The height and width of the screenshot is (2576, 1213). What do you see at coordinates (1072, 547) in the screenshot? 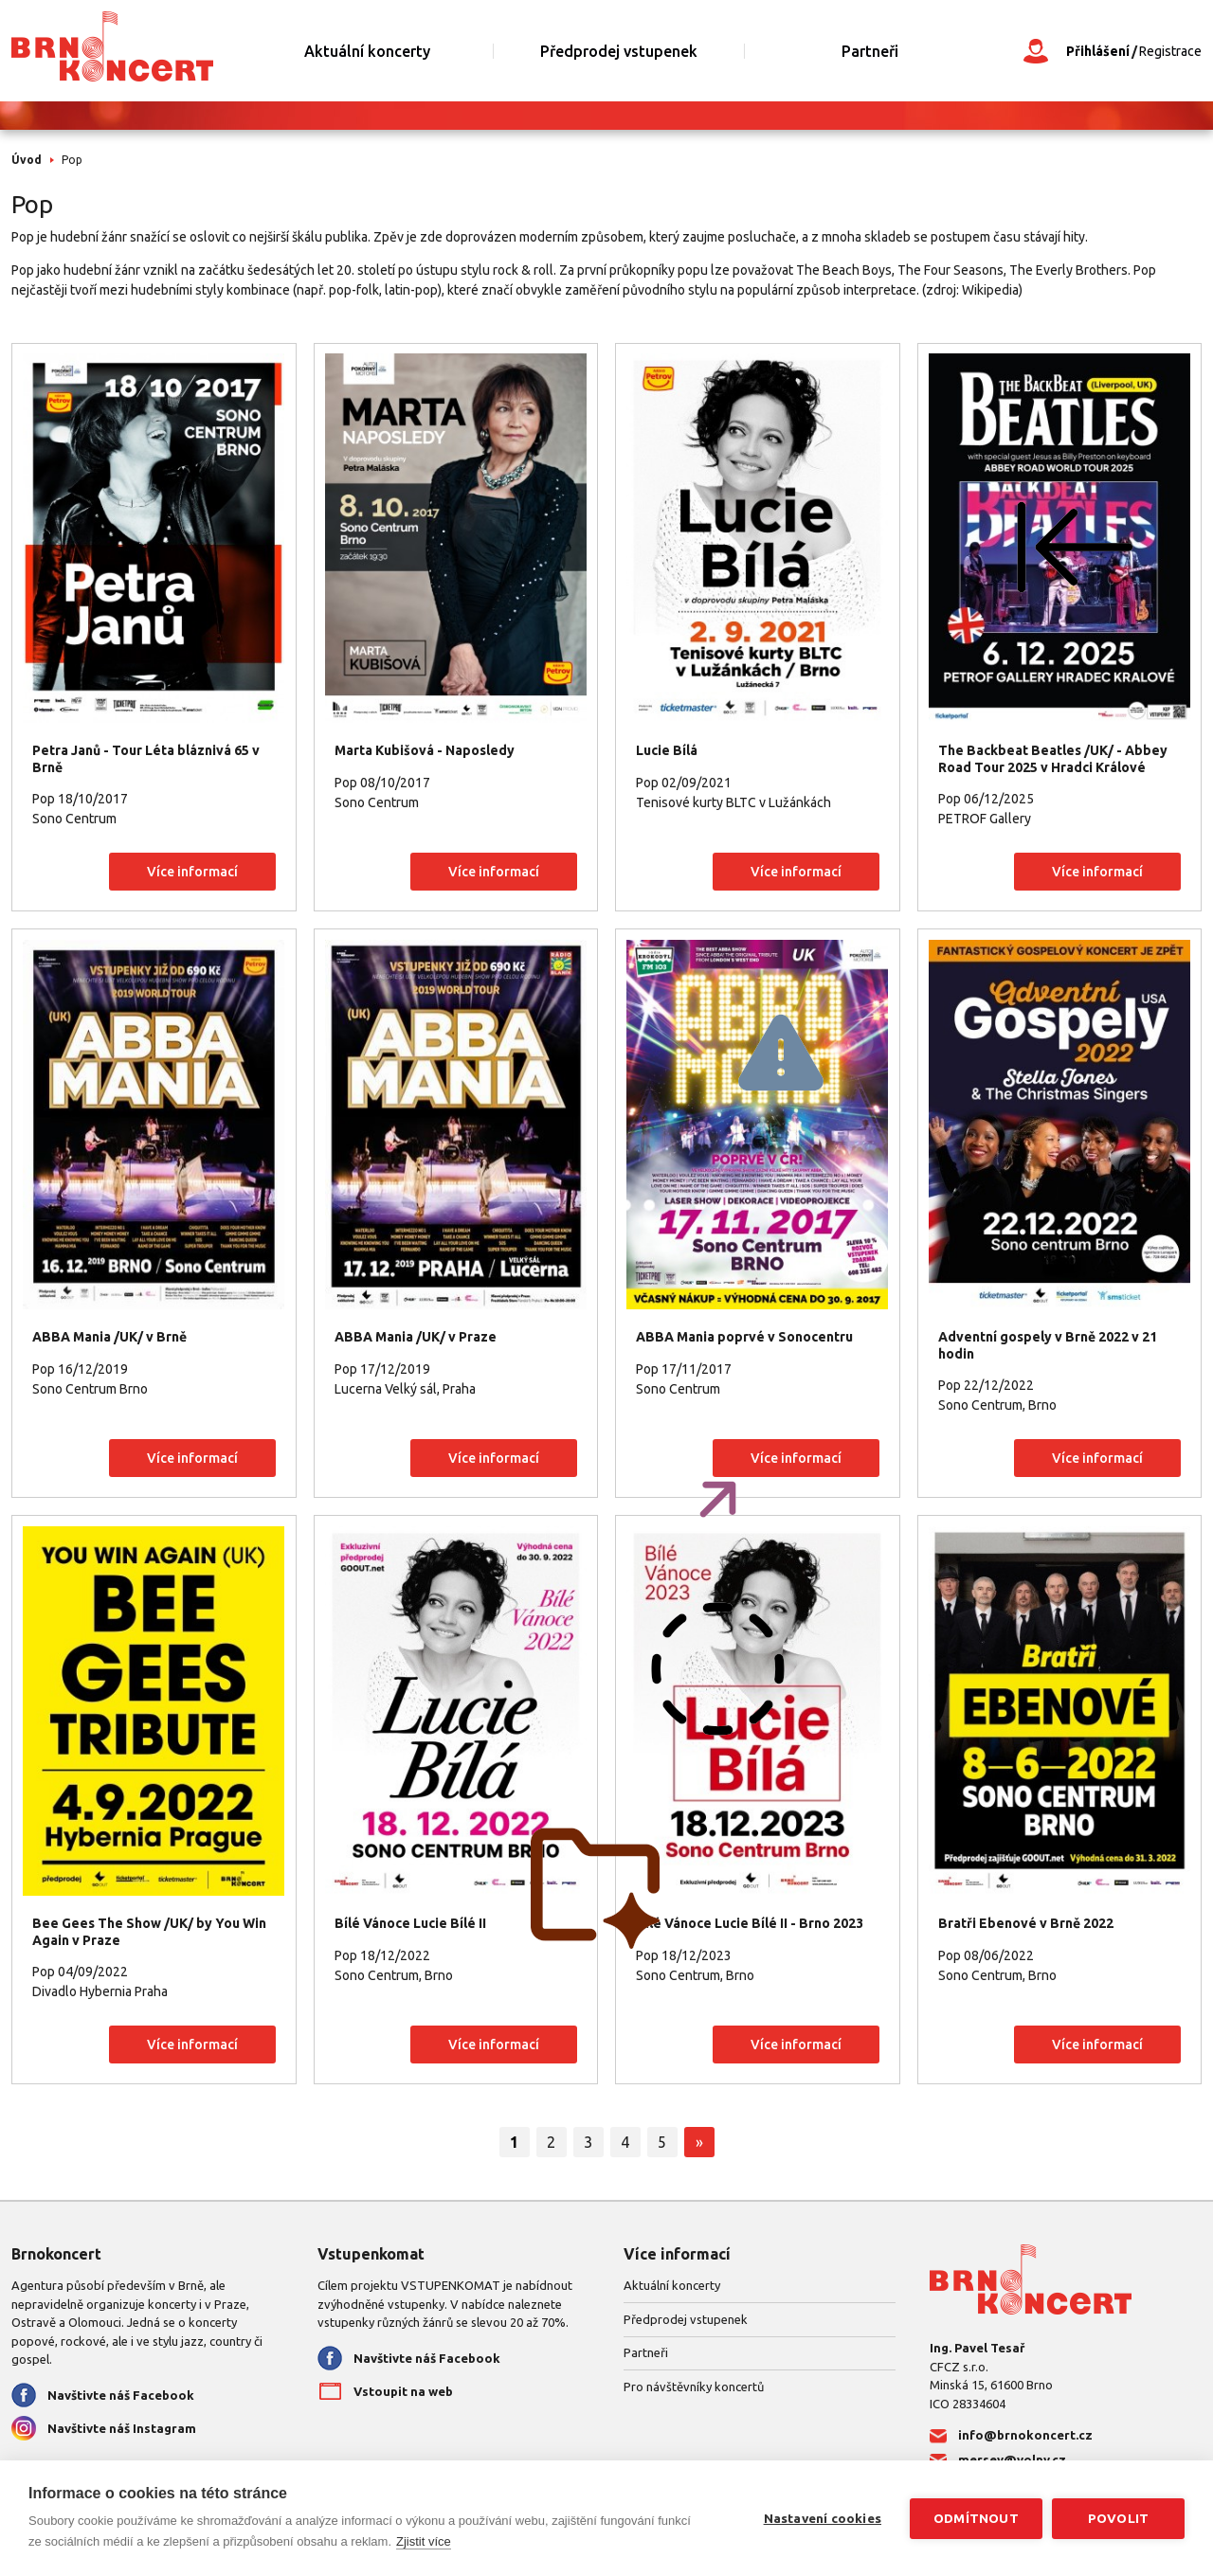
I see `skip to the beginning of a track or playlist` at bounding box center [1072, 547].